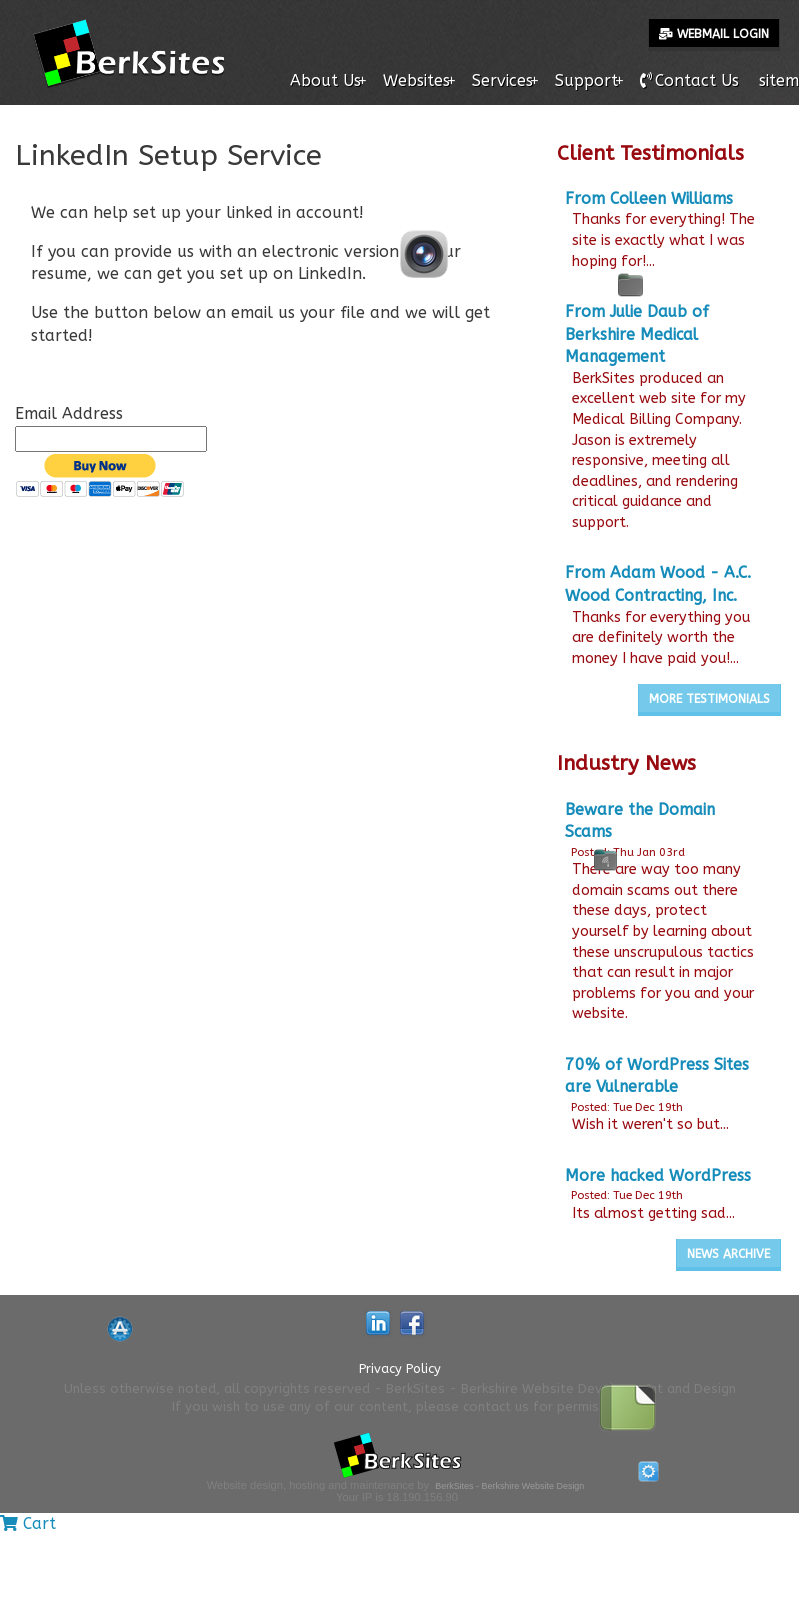 Image resolution: width=799 pixels, height=1606 pixels. What do you see at coordinates (605, 859) in the screenshot?
I see `folder synced with insync cloud storage` at bounding box center [605, 859].